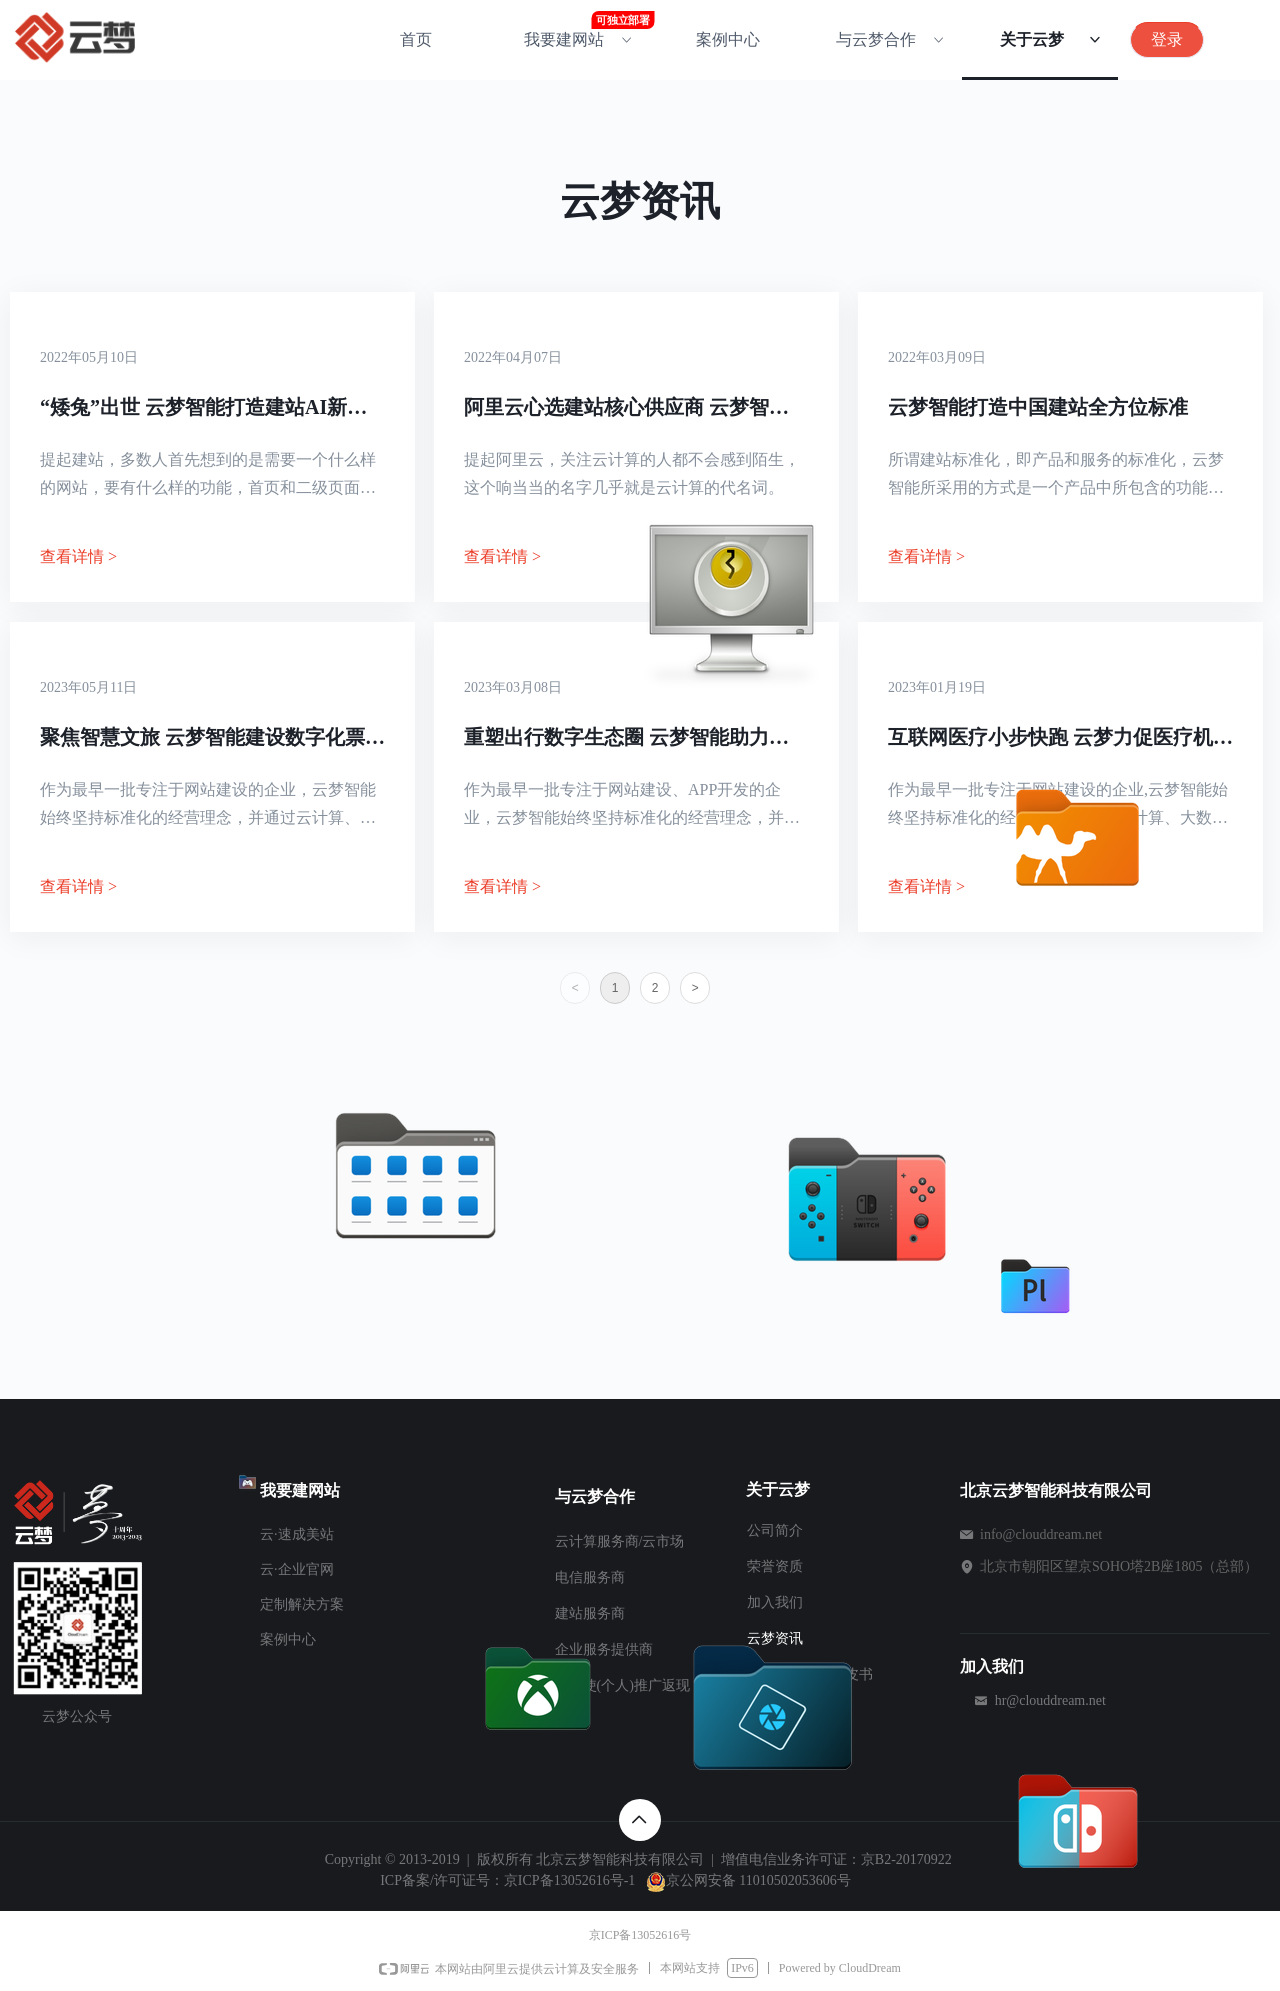 The width and height of the screenshot is (1280, 1991). What do you see at coordinates (1077, 841) in the screenshot?
I see `folder containing OCaml programming files` at bounding box center [1077, 841].